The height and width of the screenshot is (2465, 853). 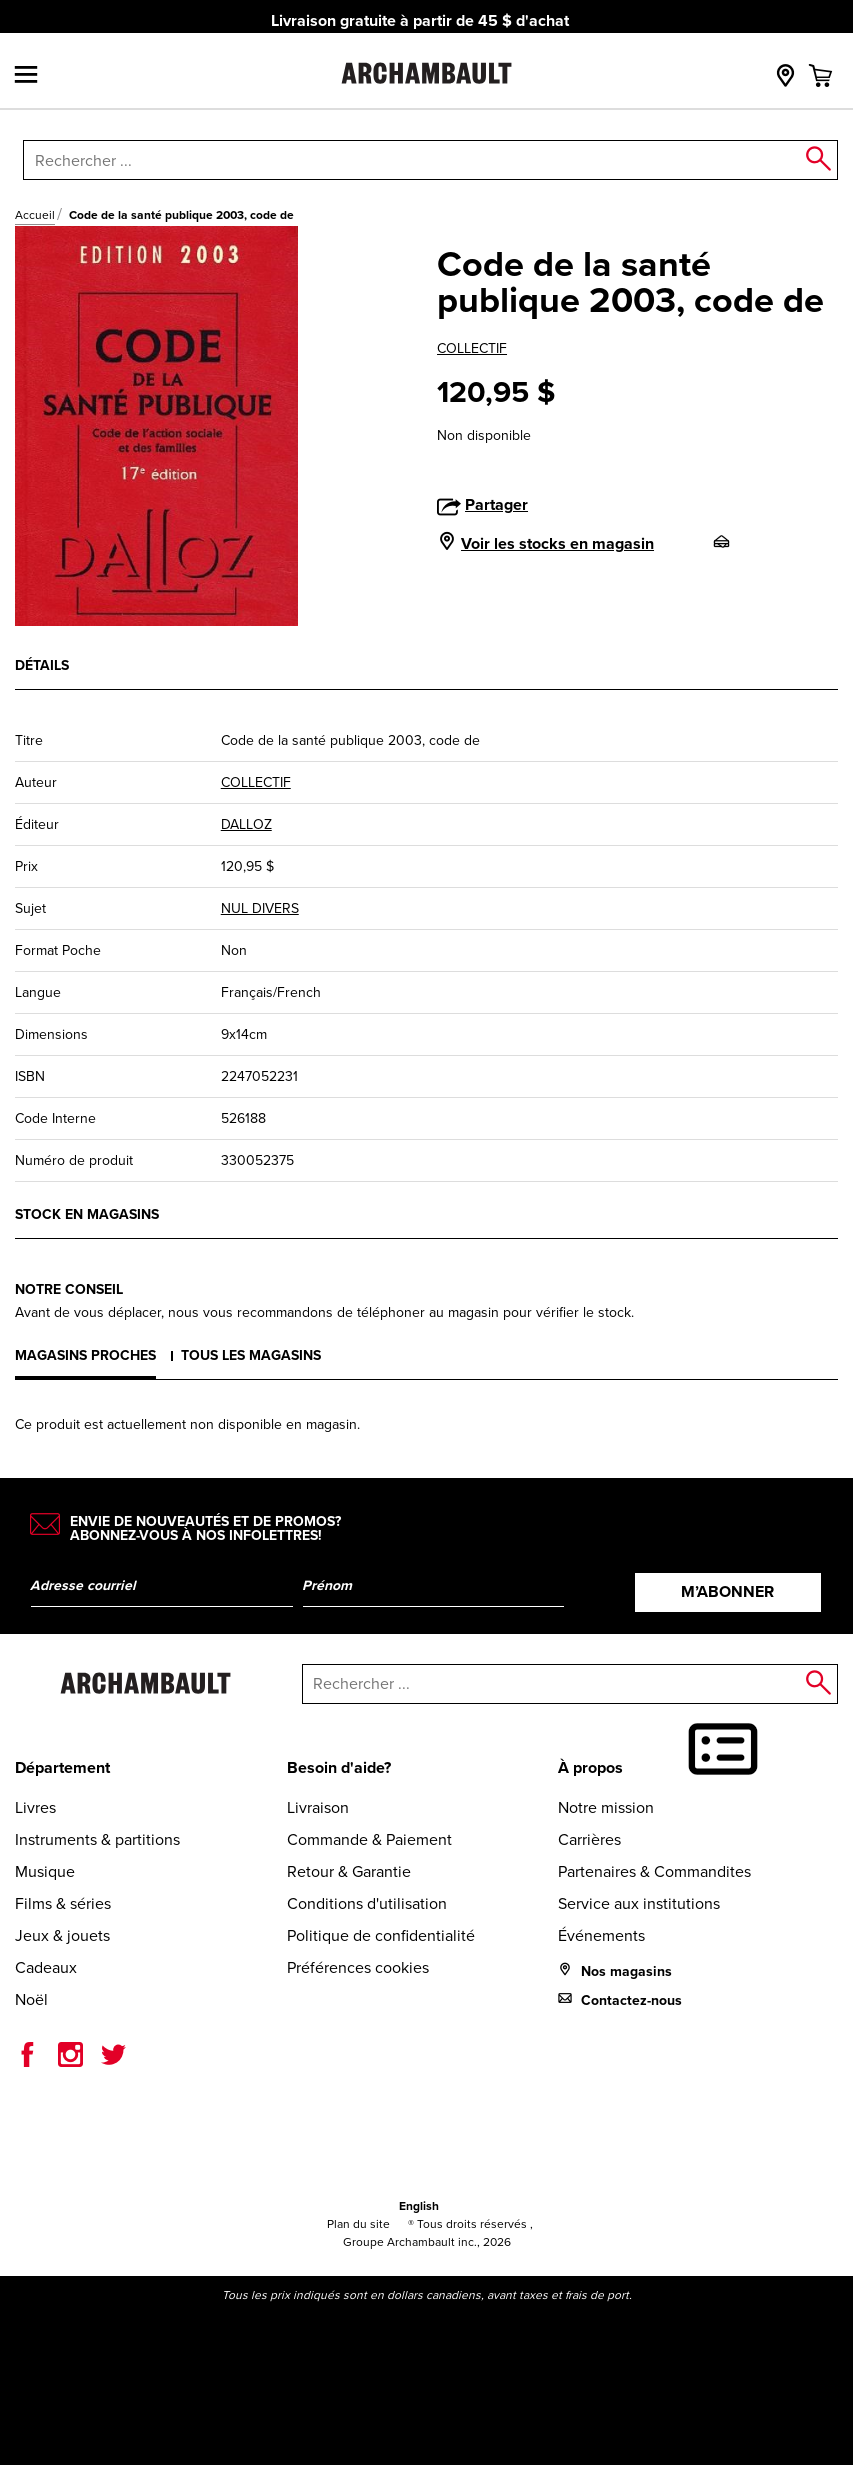 I want to click on access food or restaurant options, so click(x=721, y=541).